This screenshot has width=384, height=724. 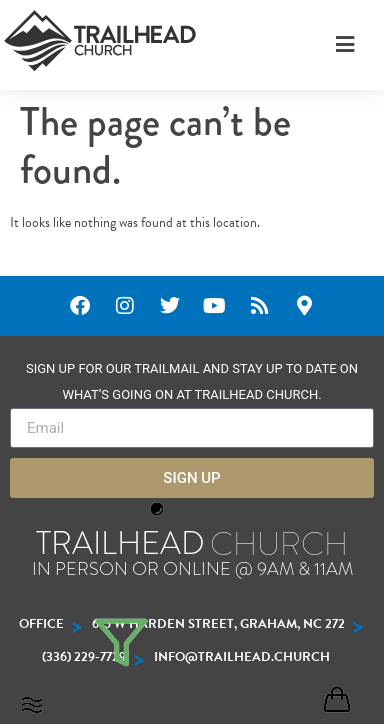 What do you see at coordinates (337, 700) in the screenshot?
I see `view your shopping bag` at bounding box center [337, 700].